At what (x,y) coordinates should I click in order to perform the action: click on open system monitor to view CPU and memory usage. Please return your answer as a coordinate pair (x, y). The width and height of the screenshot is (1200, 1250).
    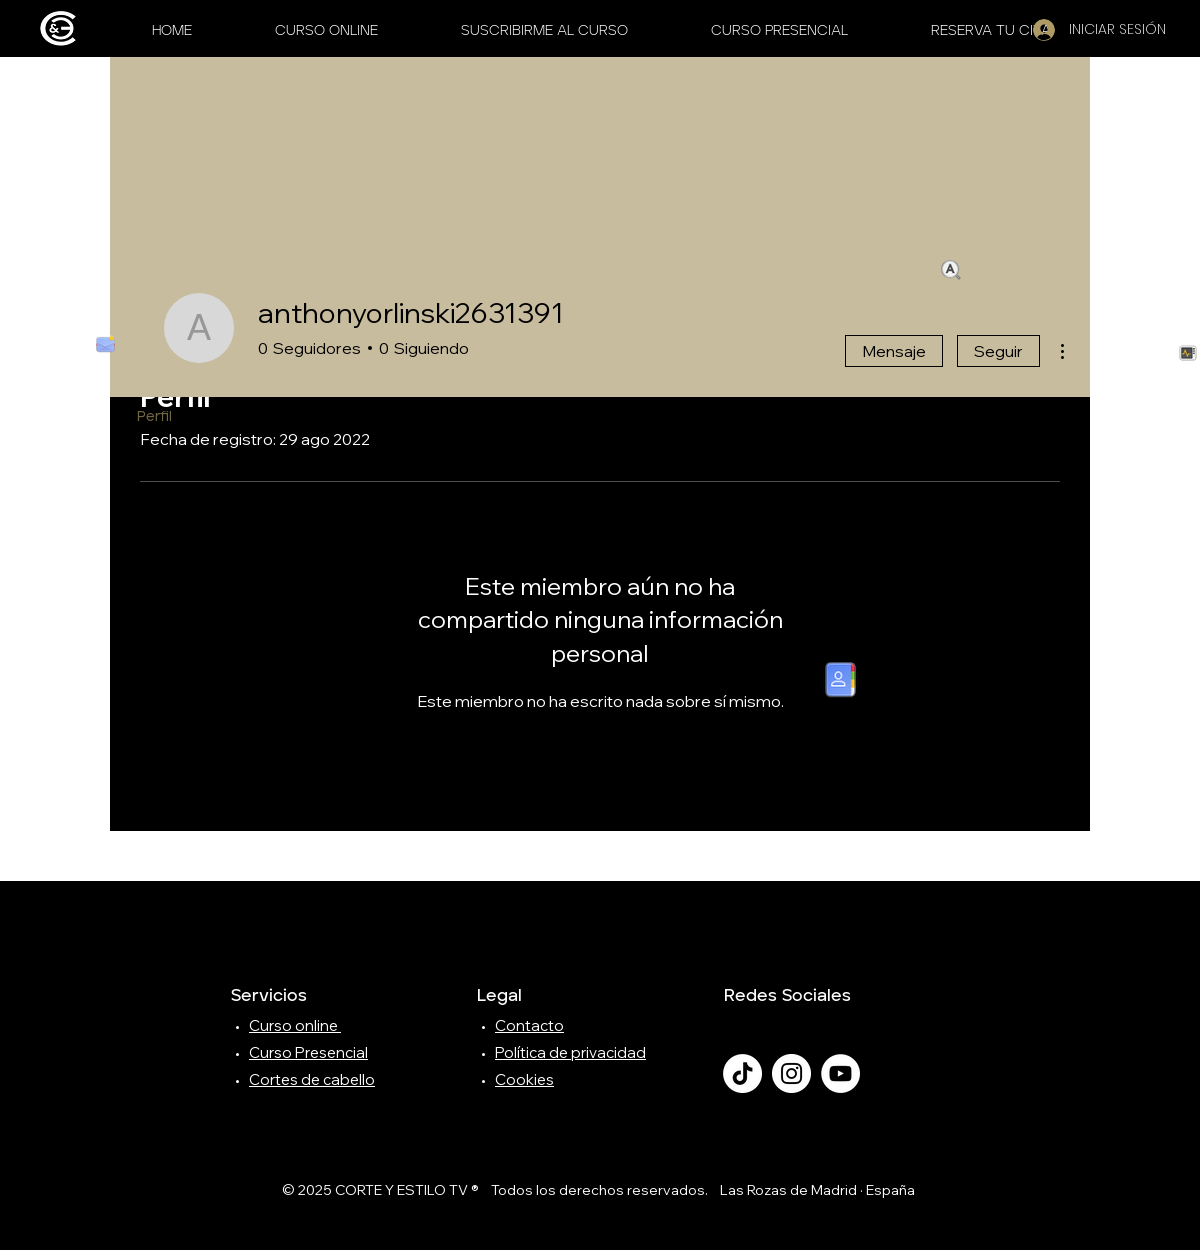
    Looking at the image, I should click on (1188, 353).